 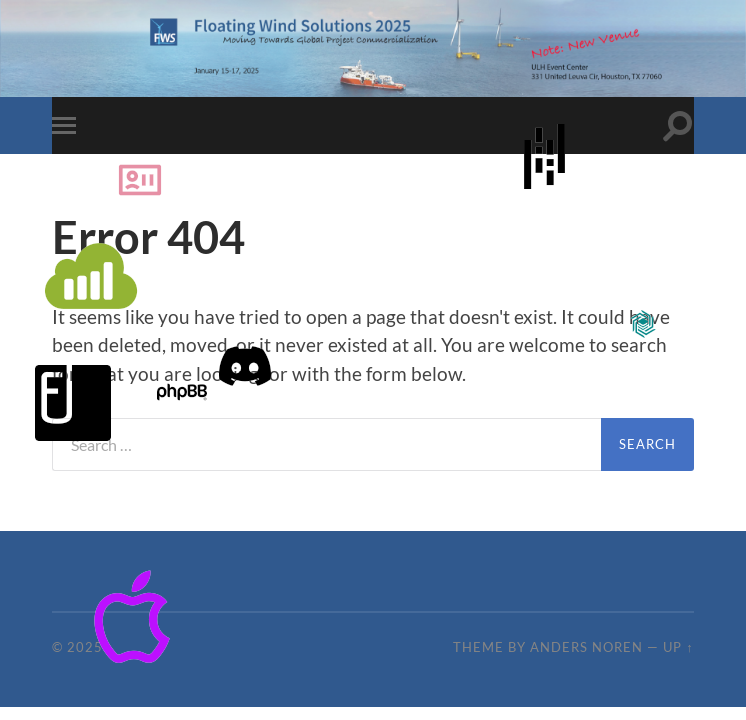 I want to click on open Sellsy CRM platform, so click(x=91, y=276).